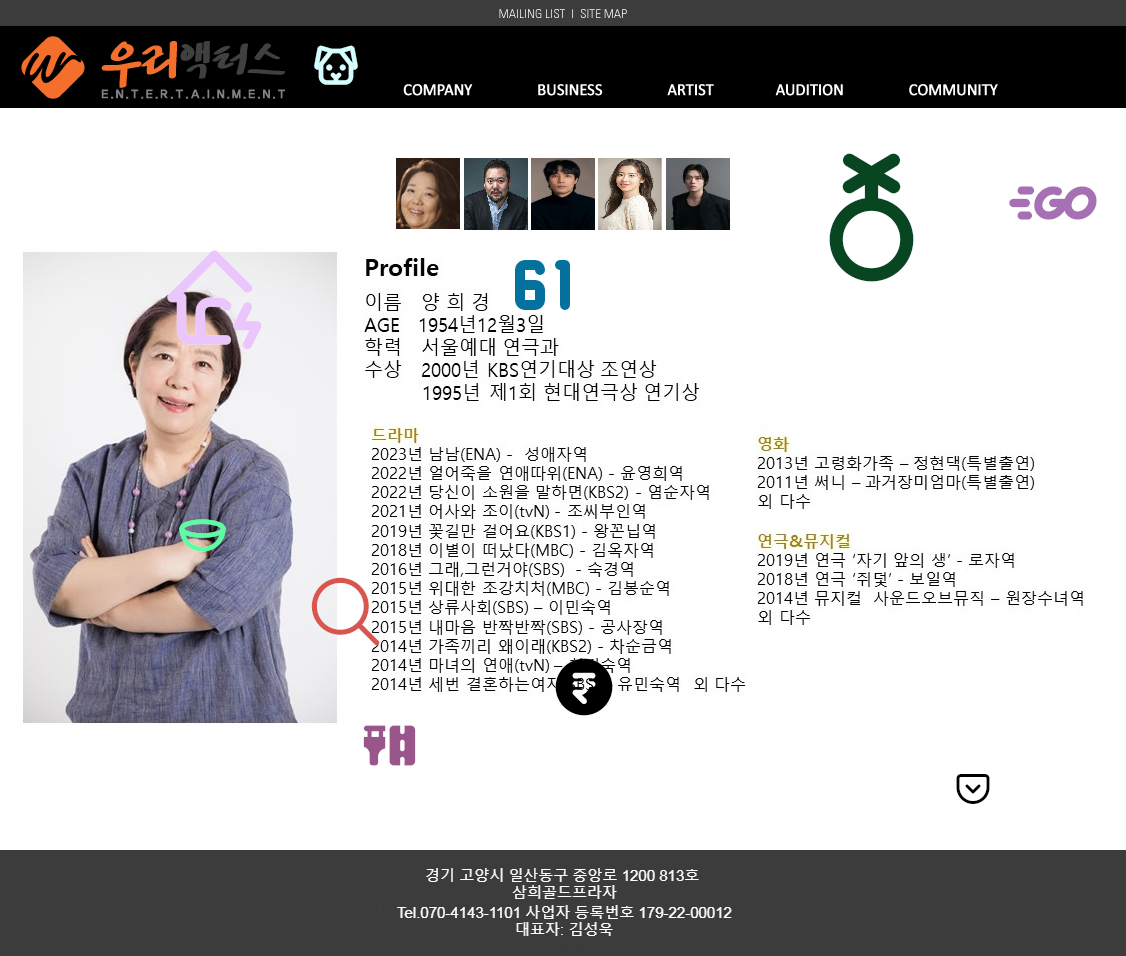 The image size is (1126, 956). I want to click on indicates nonbinary gender identity option, so click(871, 217).